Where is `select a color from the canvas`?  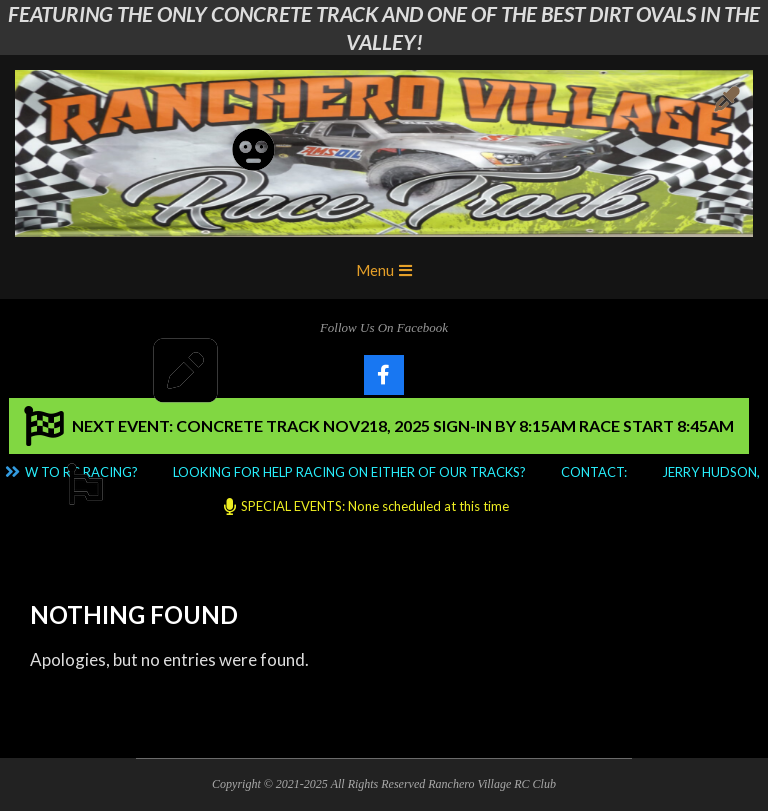
select a color from the canvas is located at coordinates (727, 99).